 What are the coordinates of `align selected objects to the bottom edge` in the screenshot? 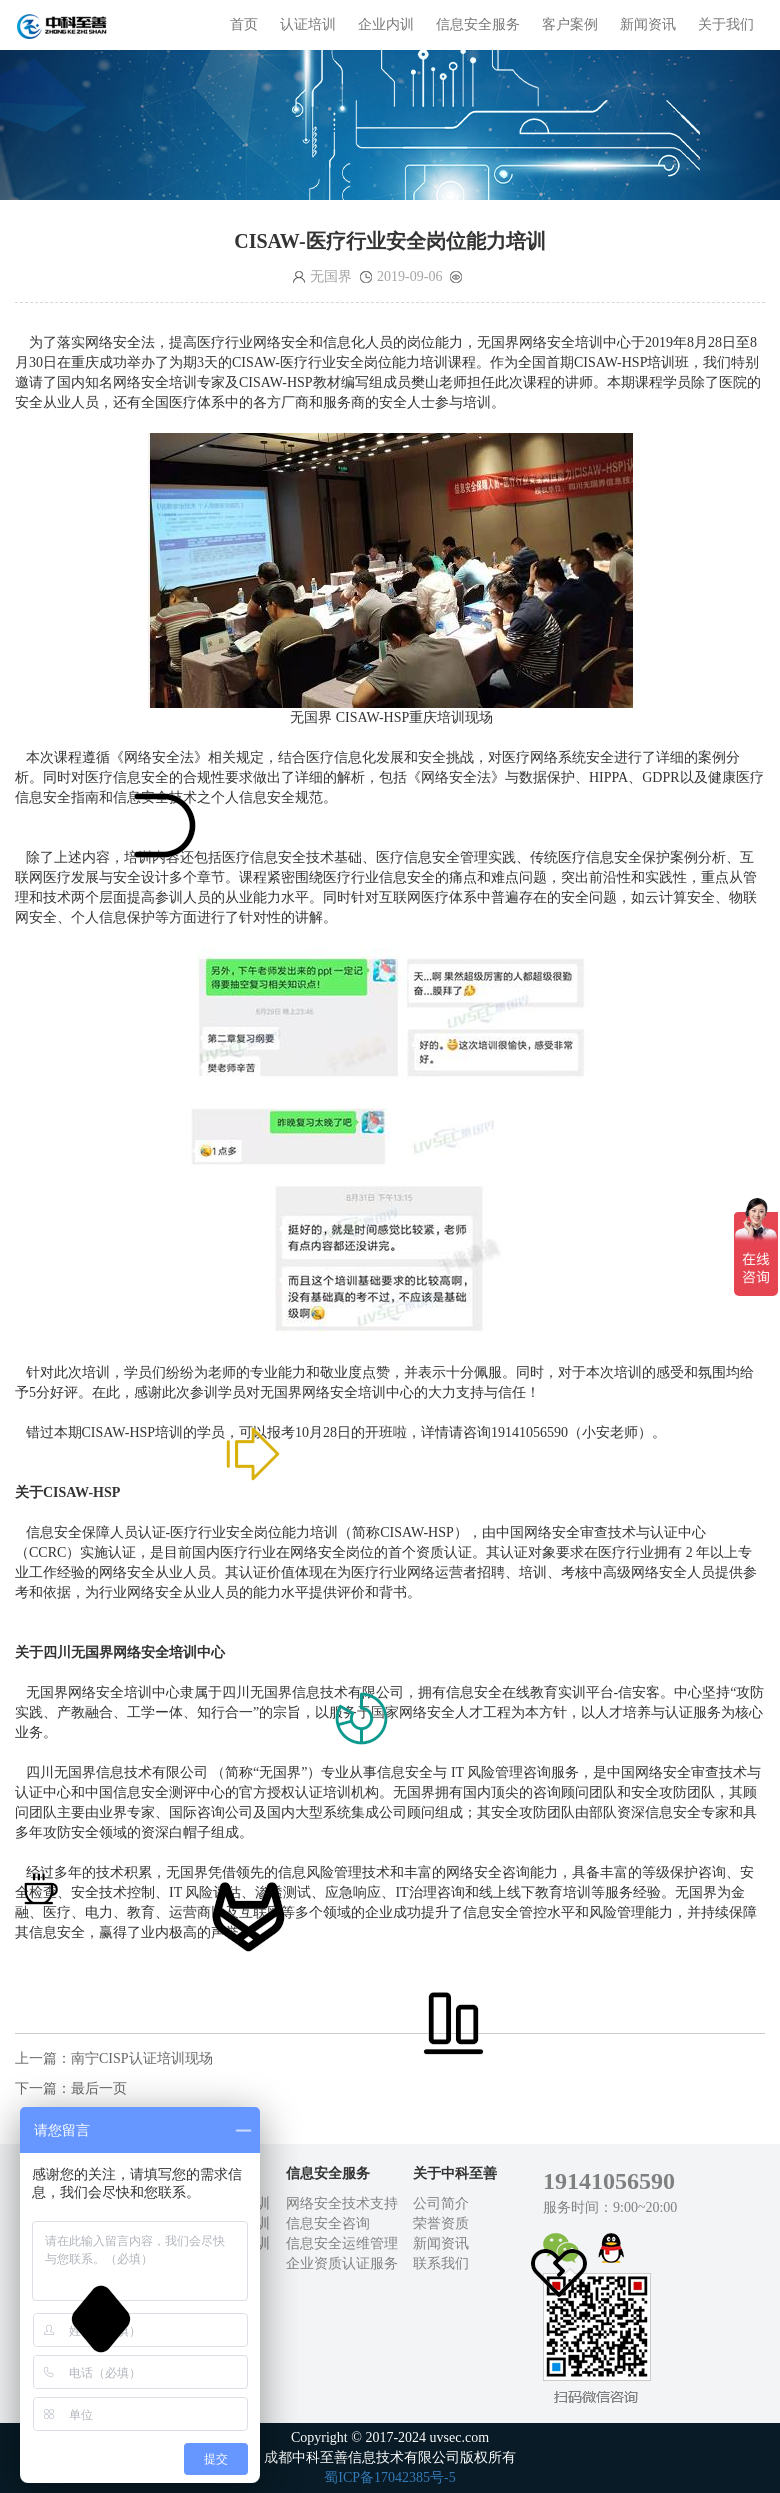 It's located at (453, 2024).